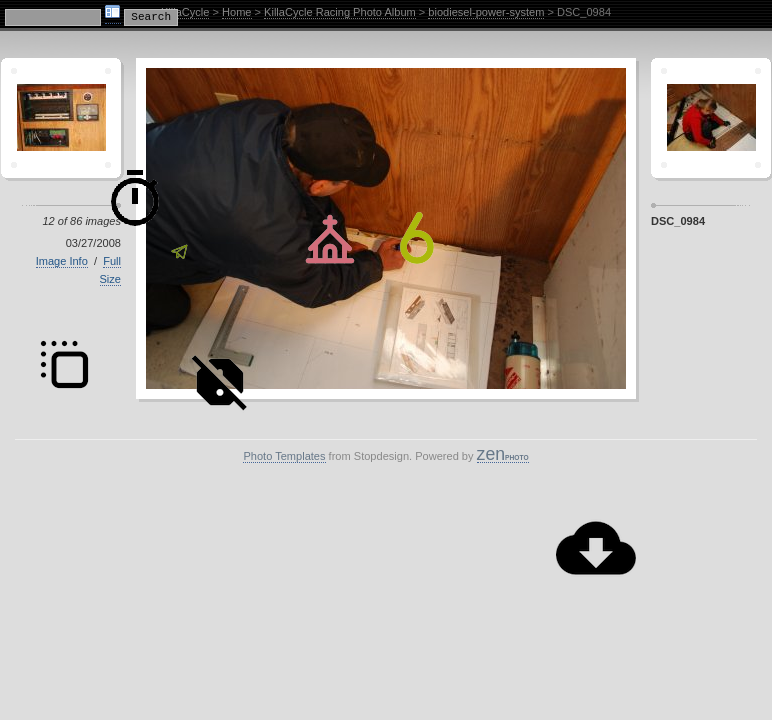 The height and width of the screenshot is (720, 772). I want to click on disable or turn off reporting, so click(220, 382).